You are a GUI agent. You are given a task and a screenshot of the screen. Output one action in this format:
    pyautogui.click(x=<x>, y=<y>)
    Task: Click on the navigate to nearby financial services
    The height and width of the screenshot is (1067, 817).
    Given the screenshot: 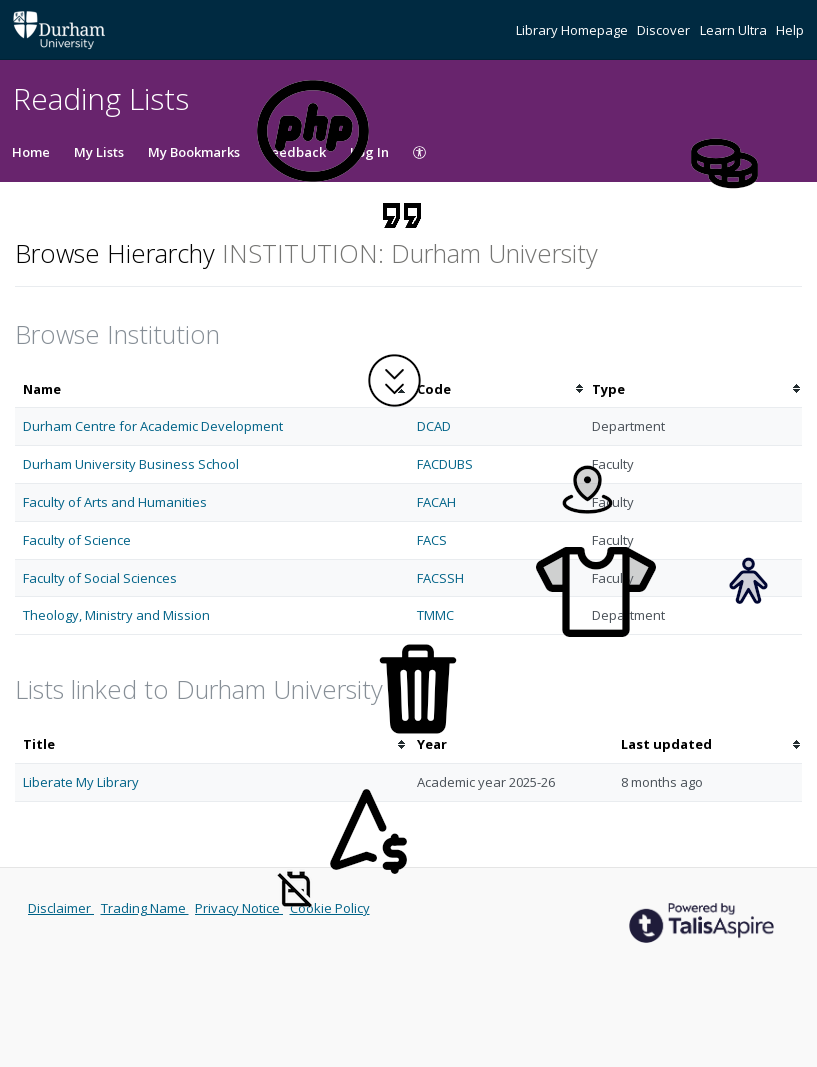 What is the action you would take?
    pyautogui.click(x=366, y=829)
    